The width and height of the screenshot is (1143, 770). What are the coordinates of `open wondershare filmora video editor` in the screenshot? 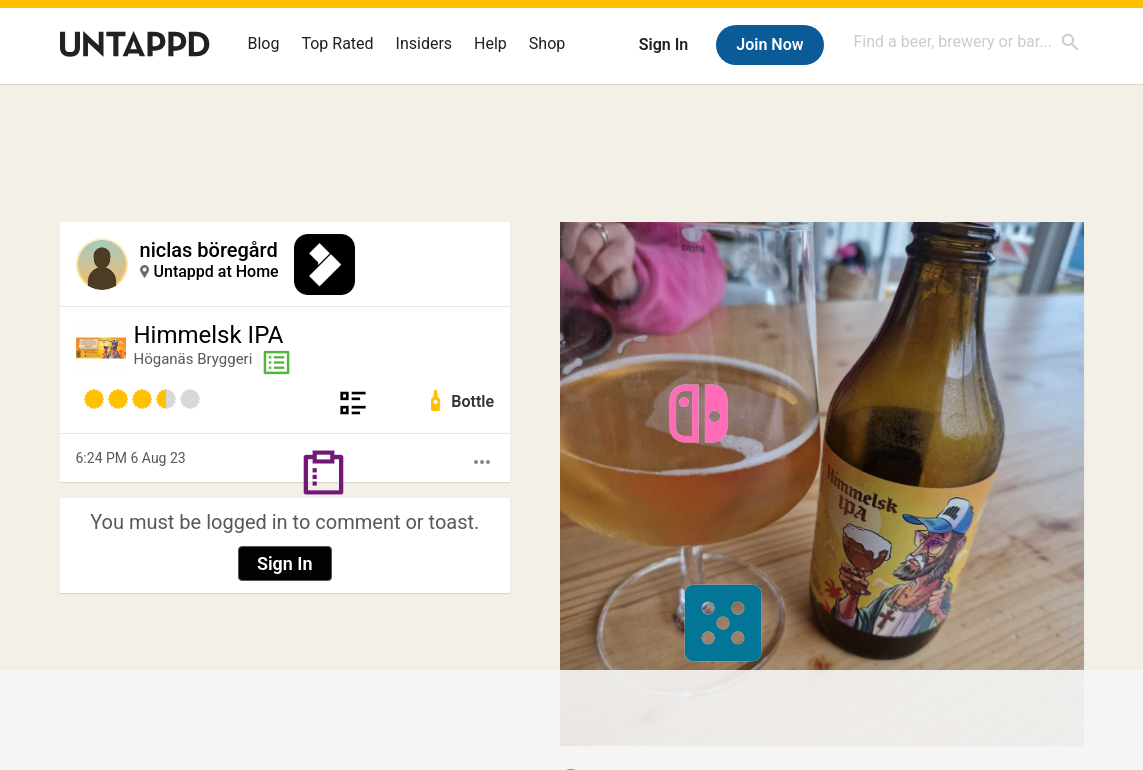 It's located at (324, 264).